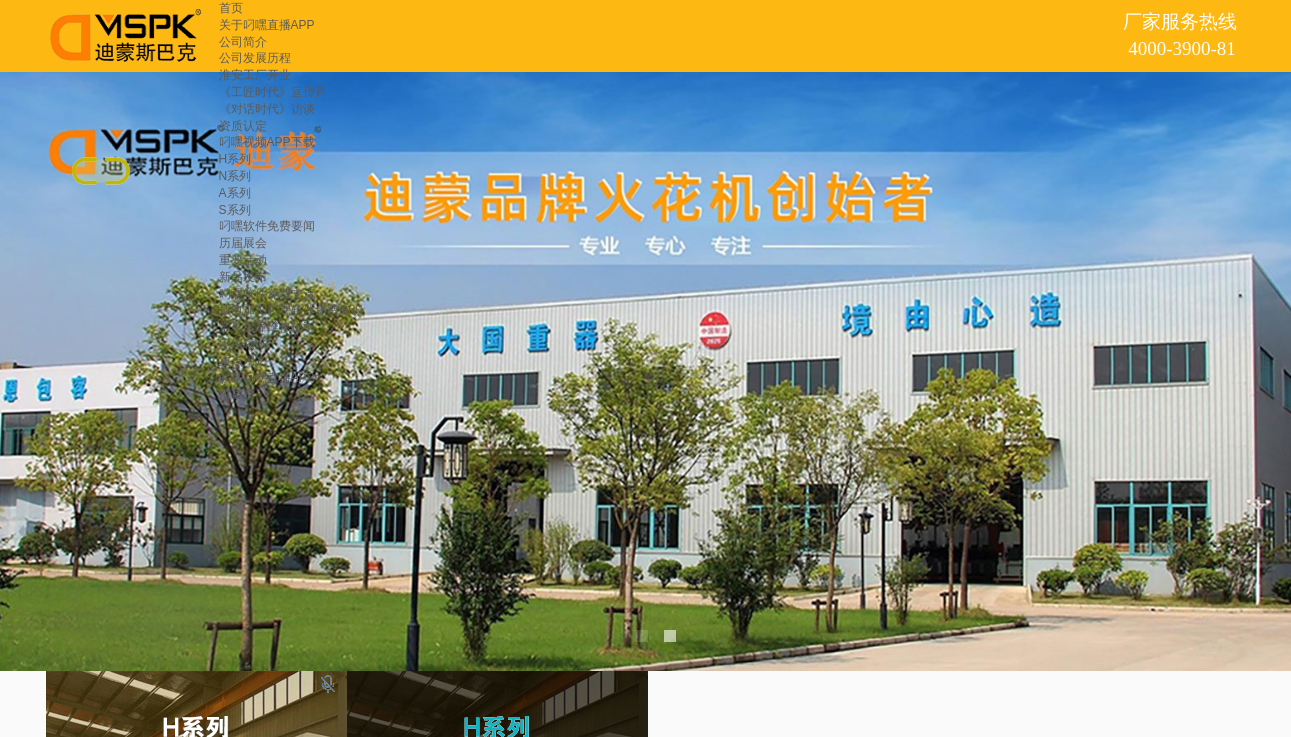  Describe the element at coordinates (101, 171) in the screenshot. I see `unlink or disconnect a shared resource` at that location.